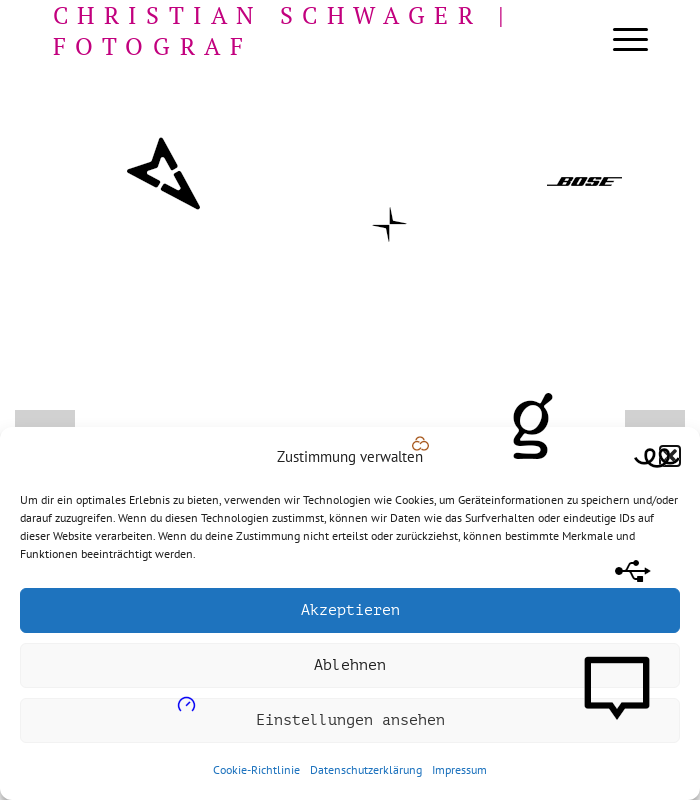  What do you see at coordinates (389, 224) in the screenshot?
I see `polestar electric vehicle brand logo` at bounding box center [389, 224].